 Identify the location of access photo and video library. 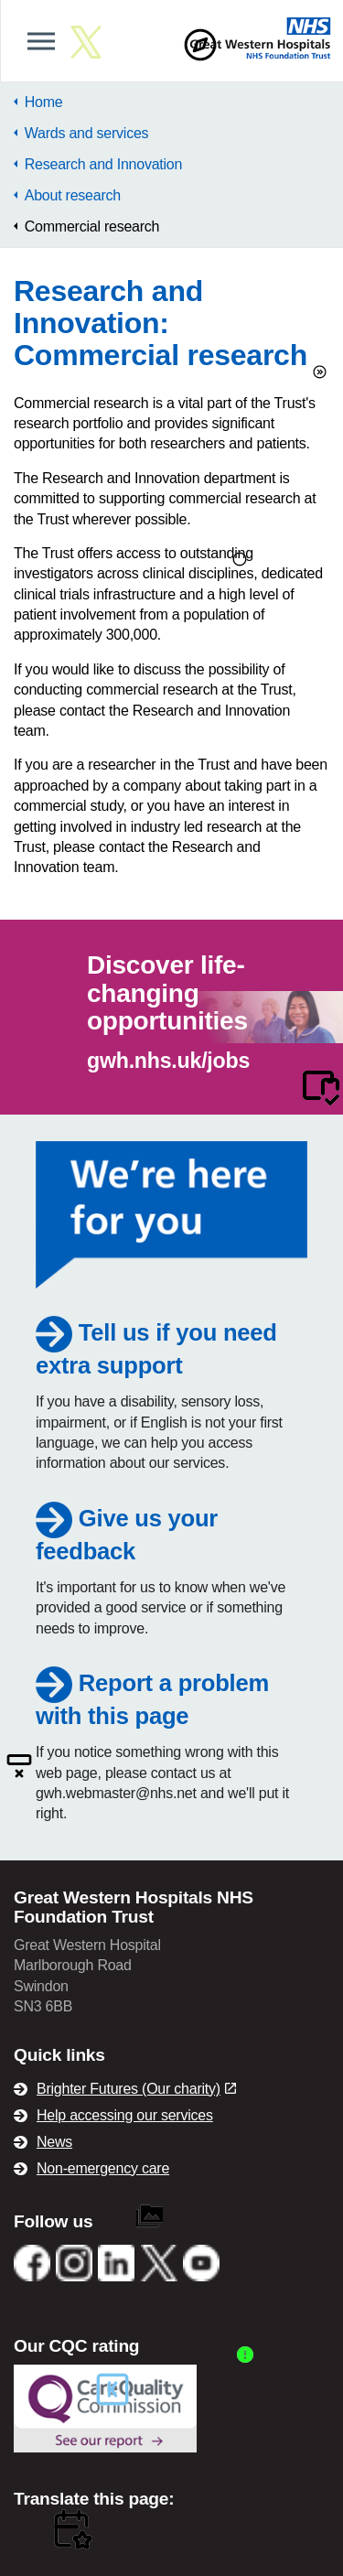
(149, 2215).